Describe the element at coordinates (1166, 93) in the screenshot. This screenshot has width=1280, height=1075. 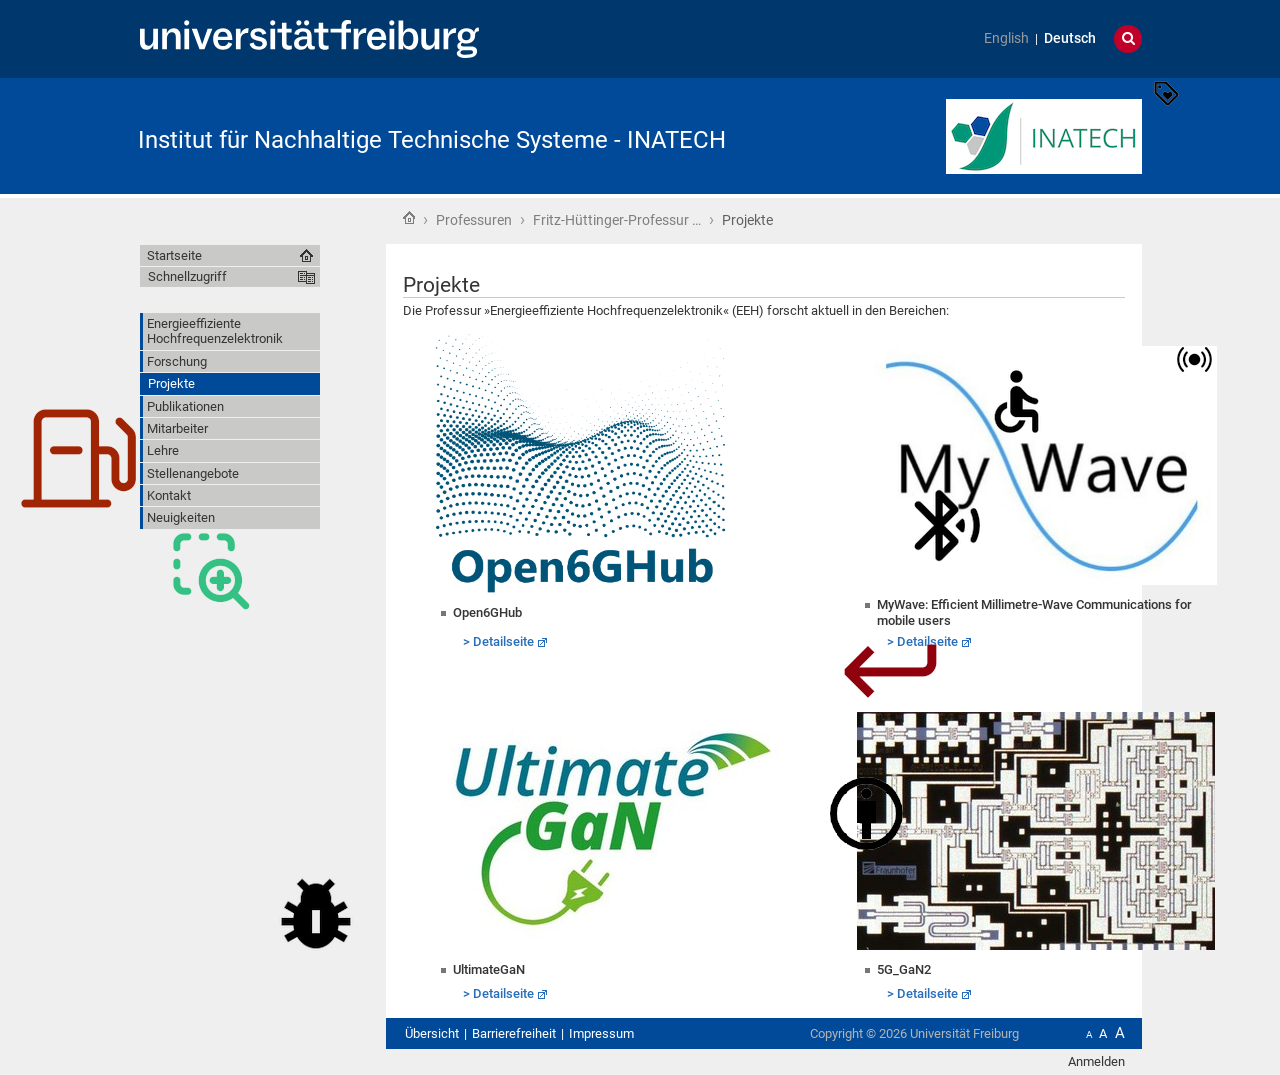
I see `view loyalty rewards or points` at that location.